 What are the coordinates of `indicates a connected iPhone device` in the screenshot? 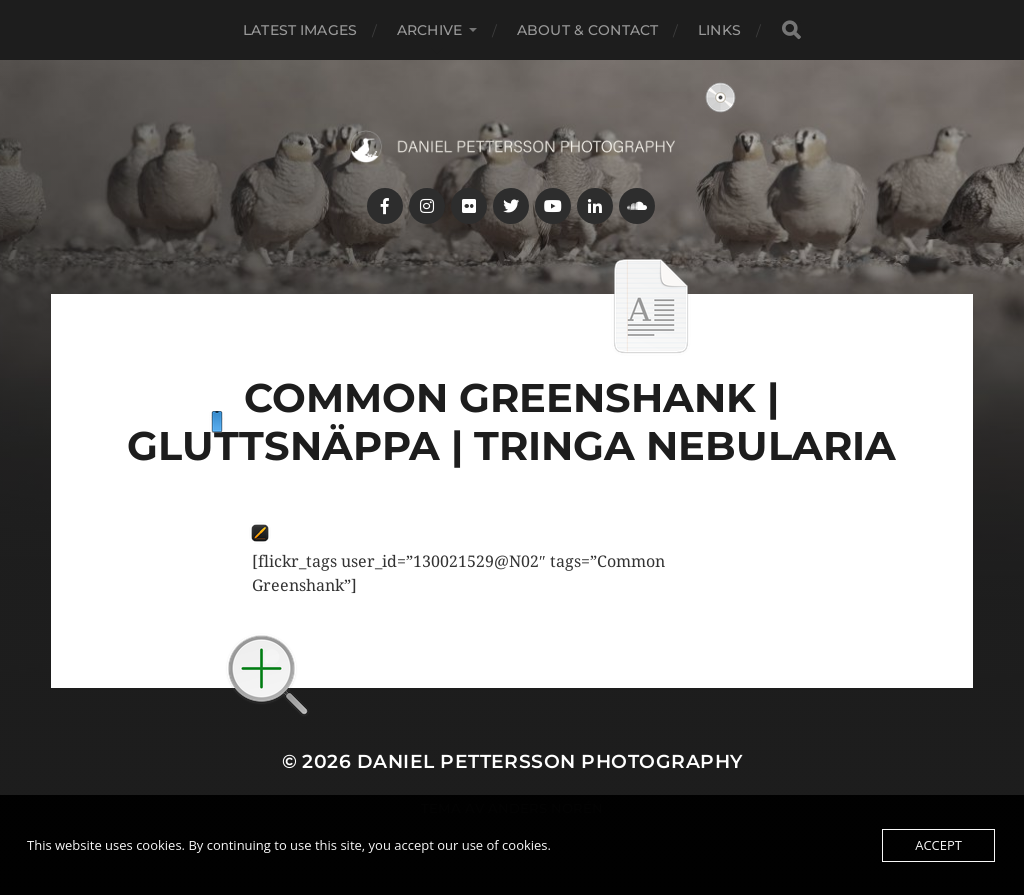 It's located at (217, 422).